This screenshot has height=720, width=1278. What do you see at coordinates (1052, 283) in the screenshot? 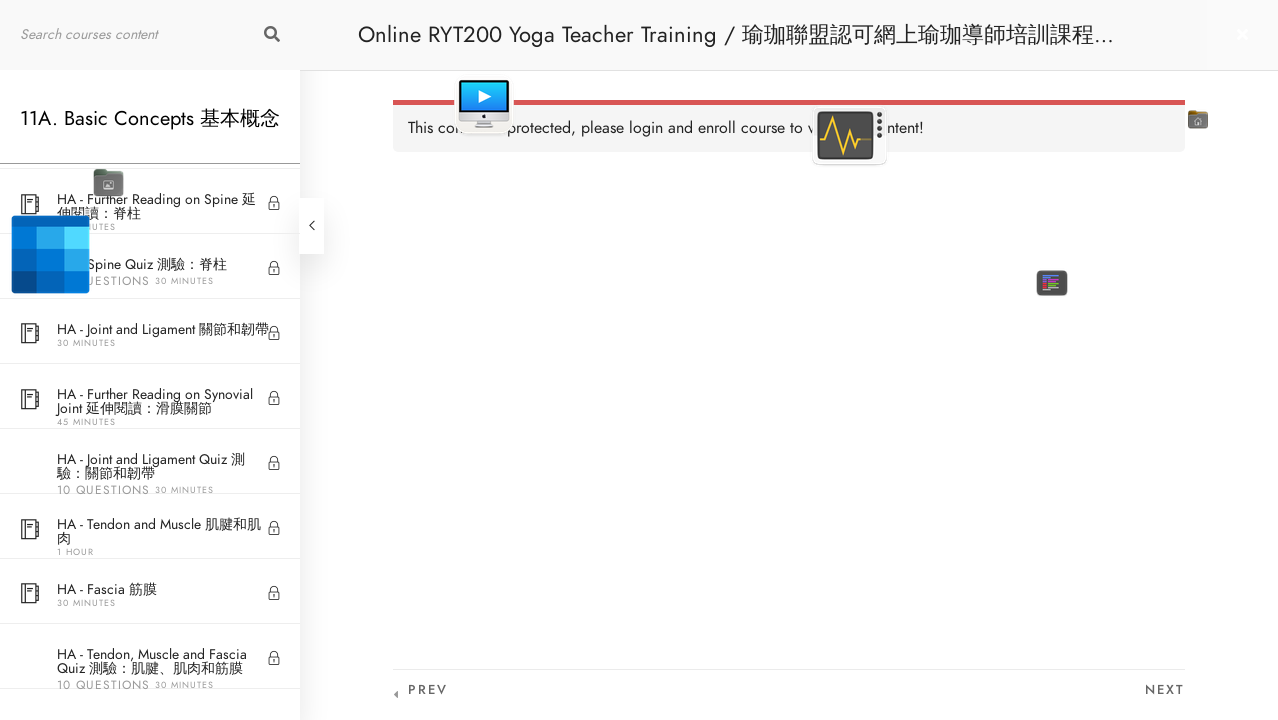
I see `open software development tools` at bounding box center [1052, 283].